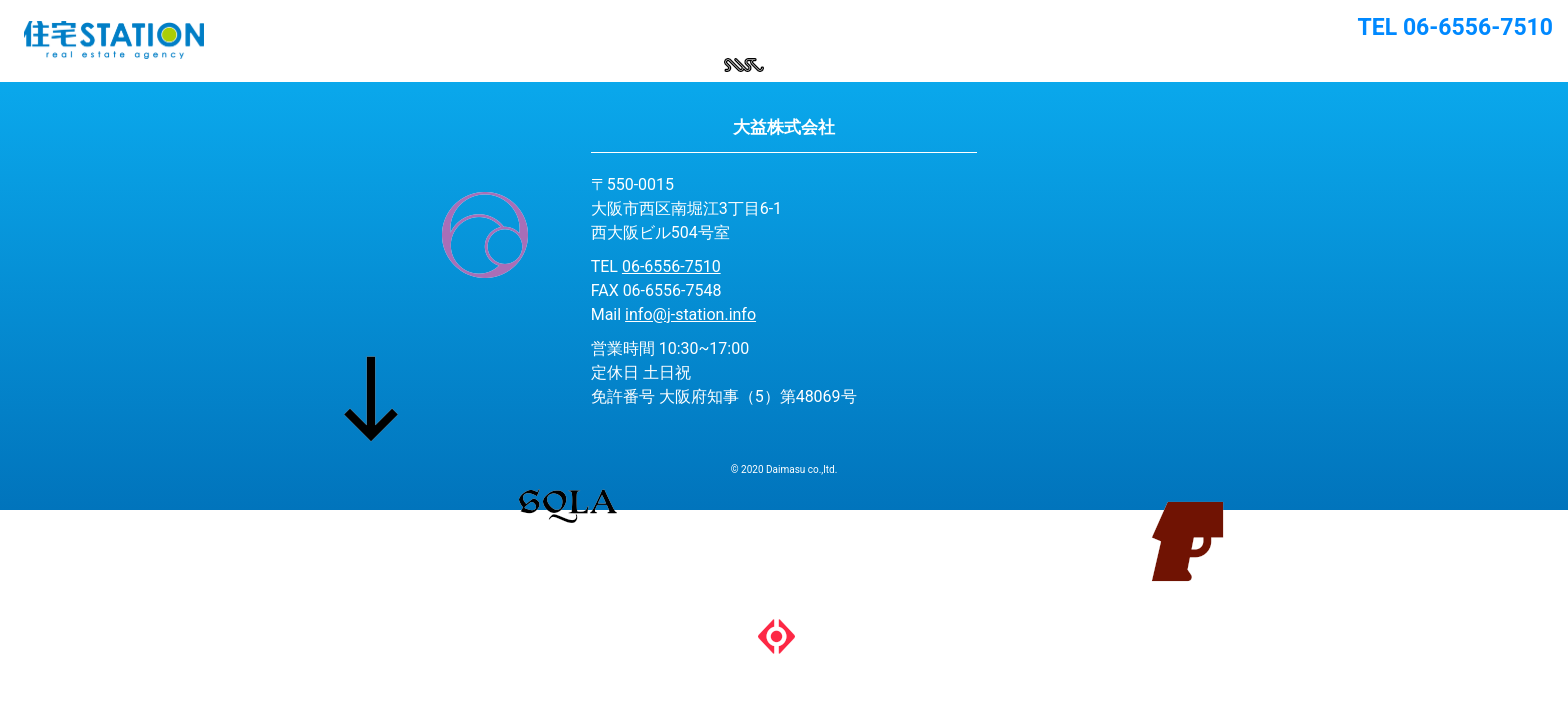 The image size is (1568, 720). Describe the element at coordinates (371, 399) in the screenshot. I see `scroll down for more content` at that location.